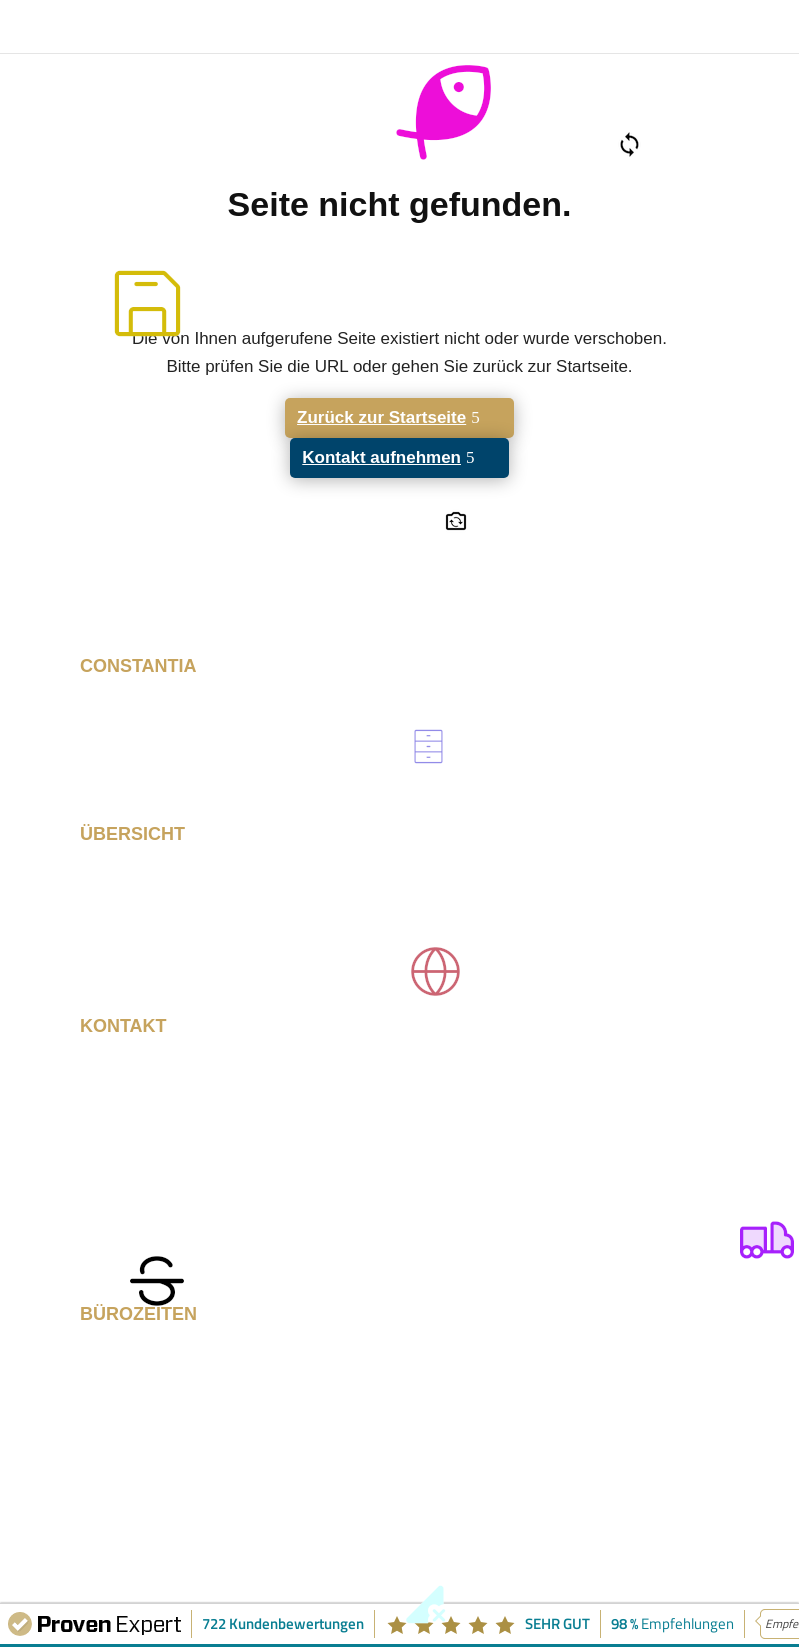  Describe the element at coordinates (147, 303) in the screenshot. I see `save current file or document` at that location.